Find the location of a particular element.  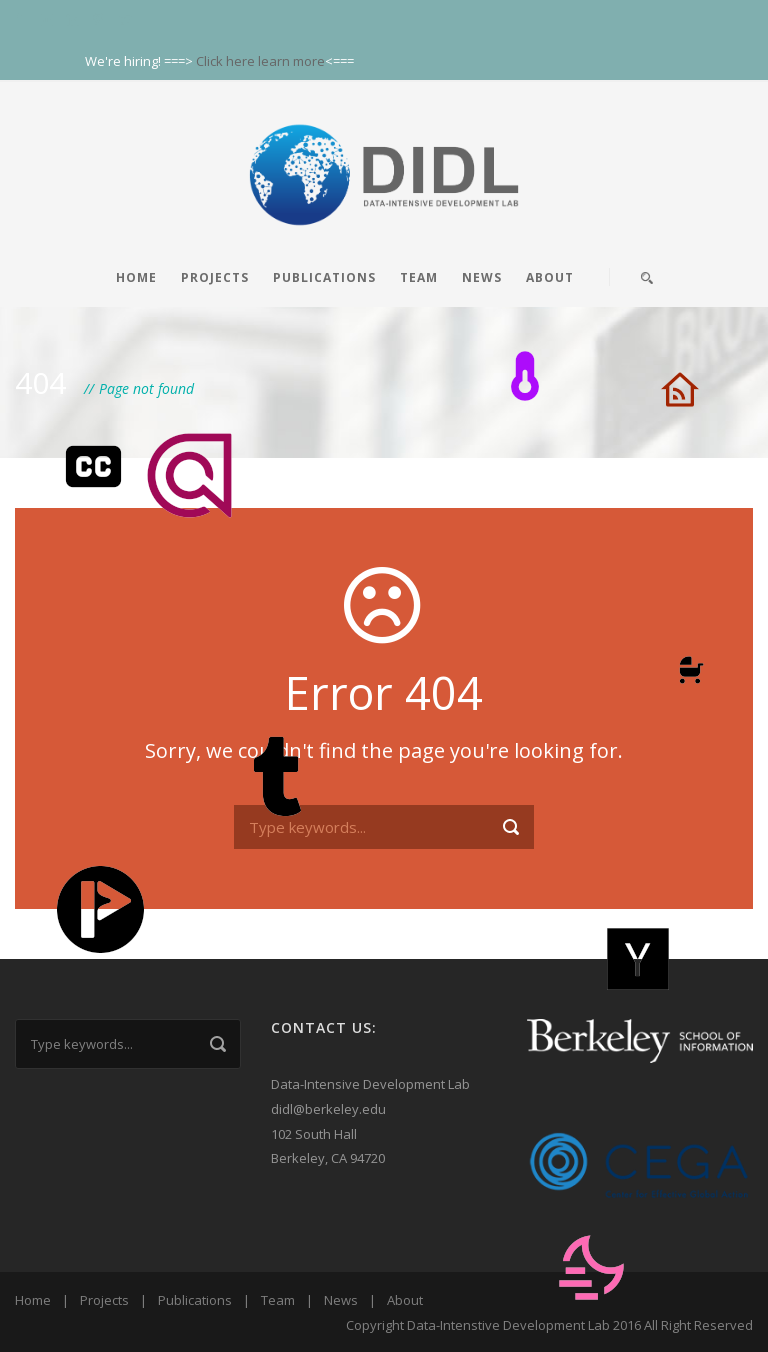

access home network settings is located at coordinates (680, 391).